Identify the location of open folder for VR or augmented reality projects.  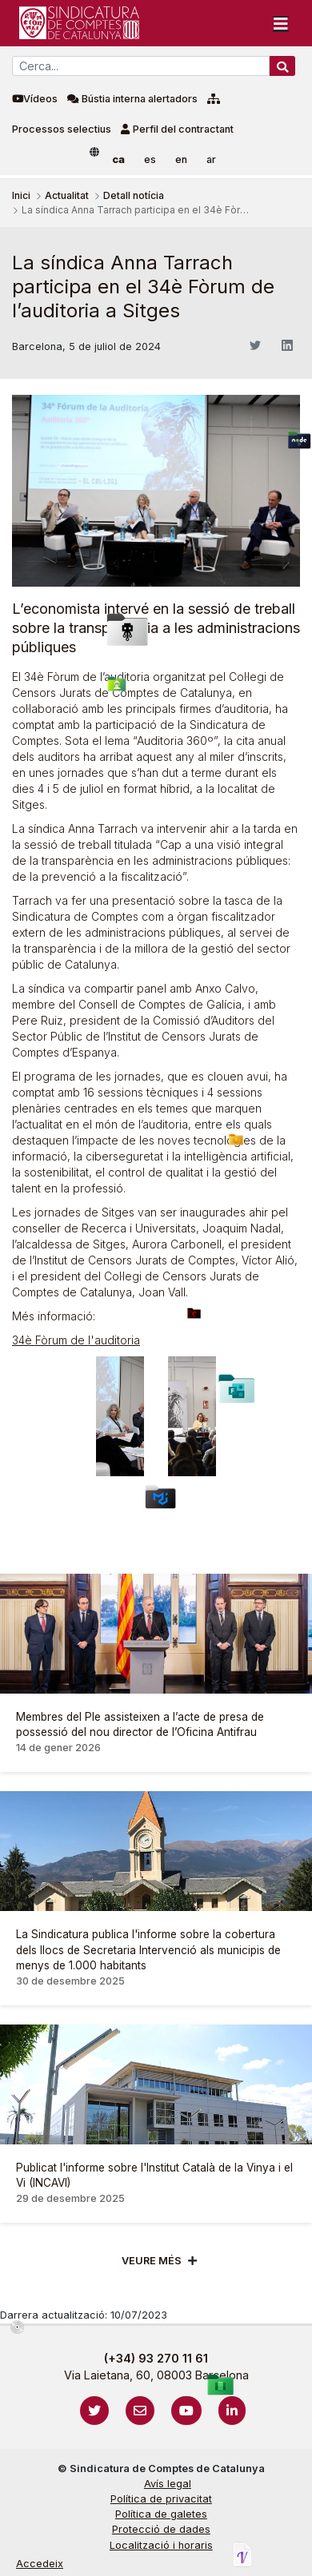
(117, 684).